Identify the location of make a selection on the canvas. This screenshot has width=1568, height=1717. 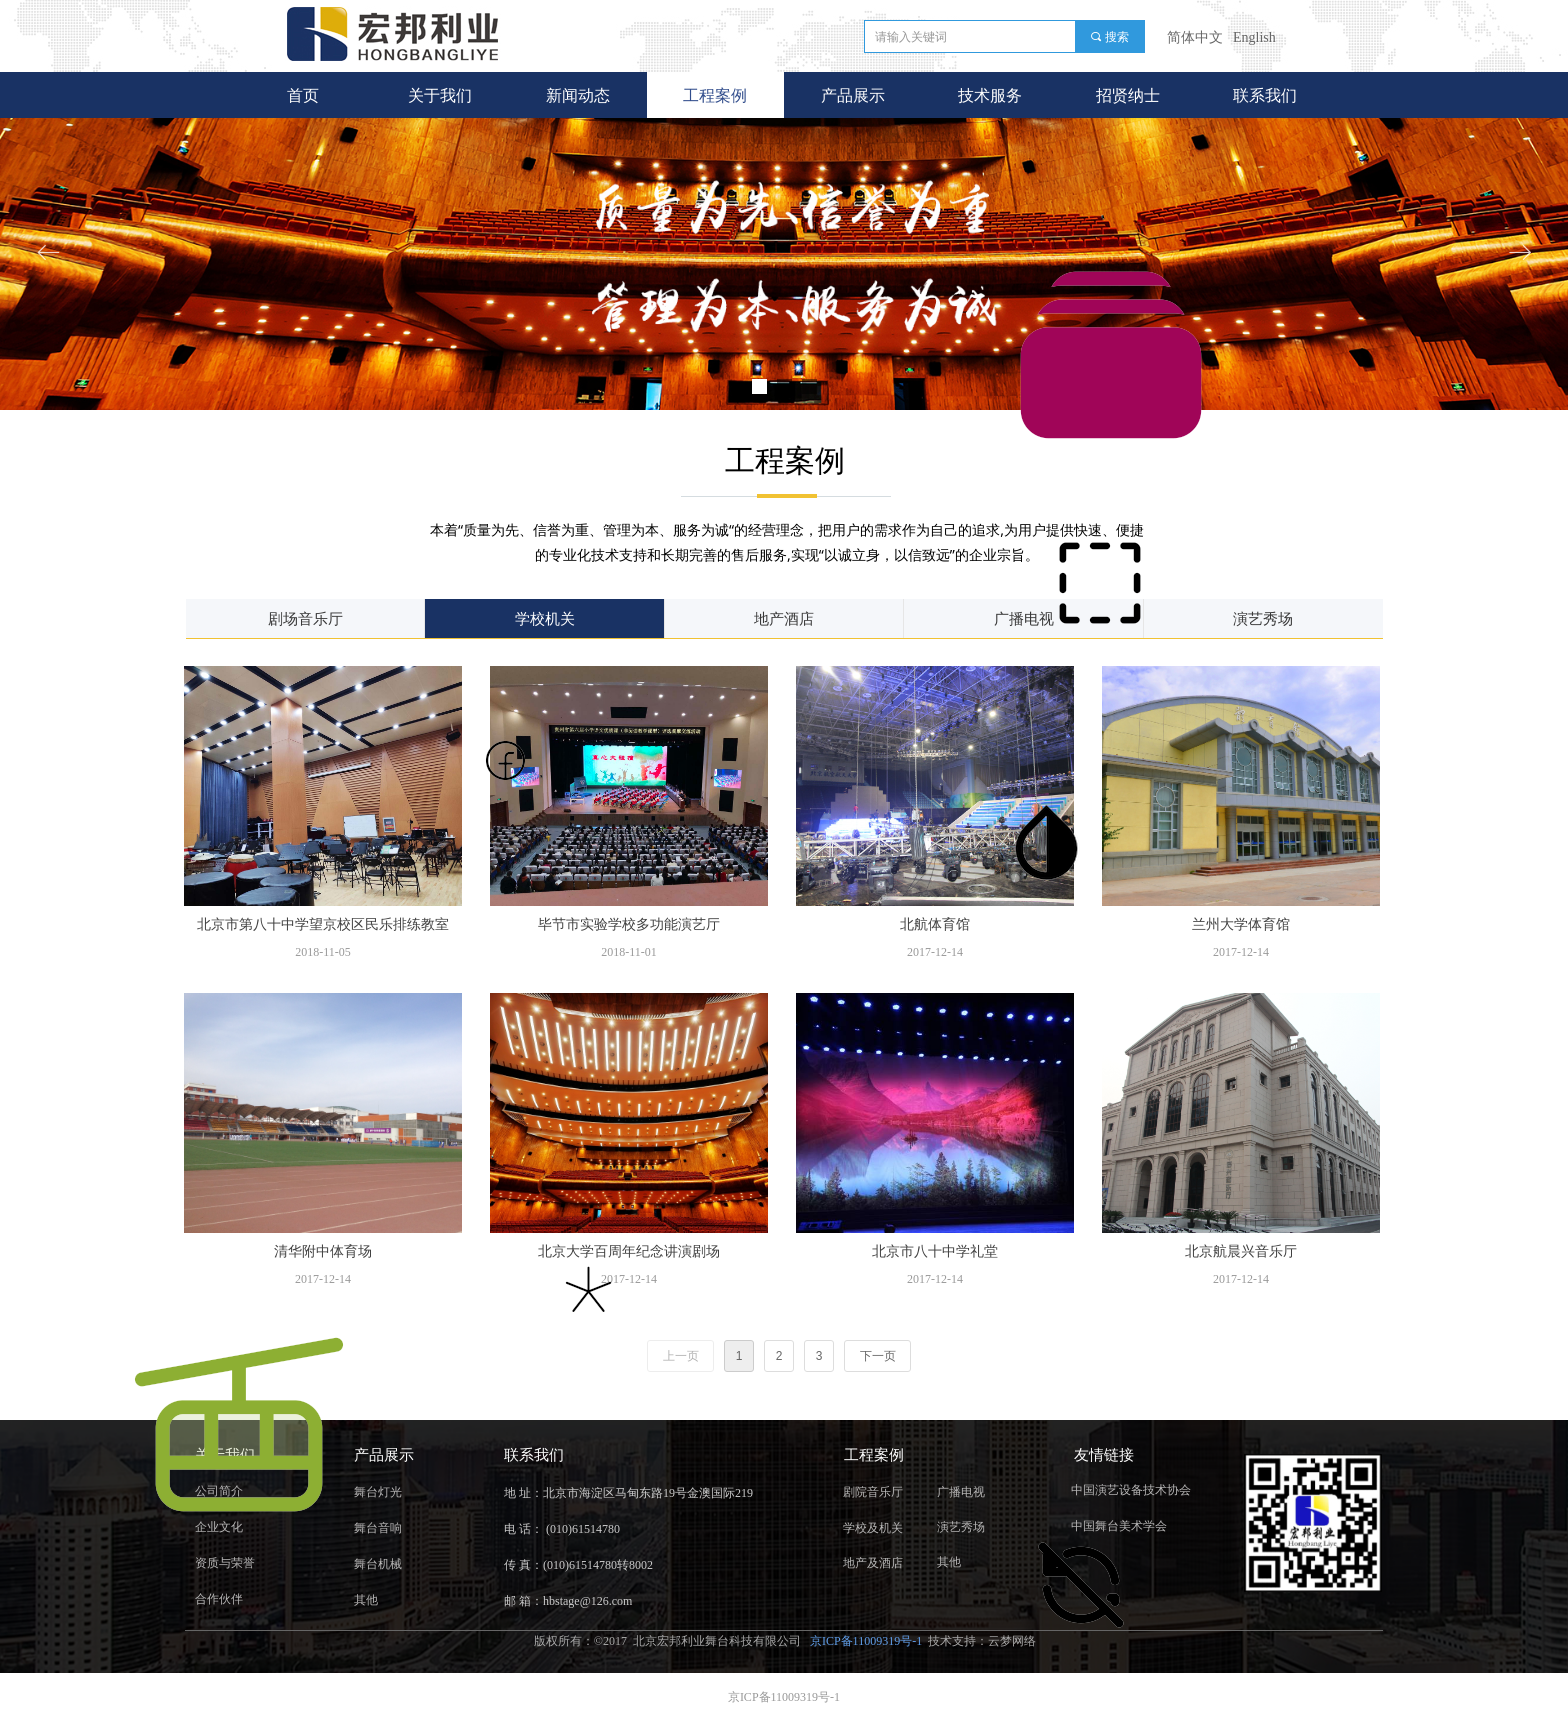
(1100, 583).